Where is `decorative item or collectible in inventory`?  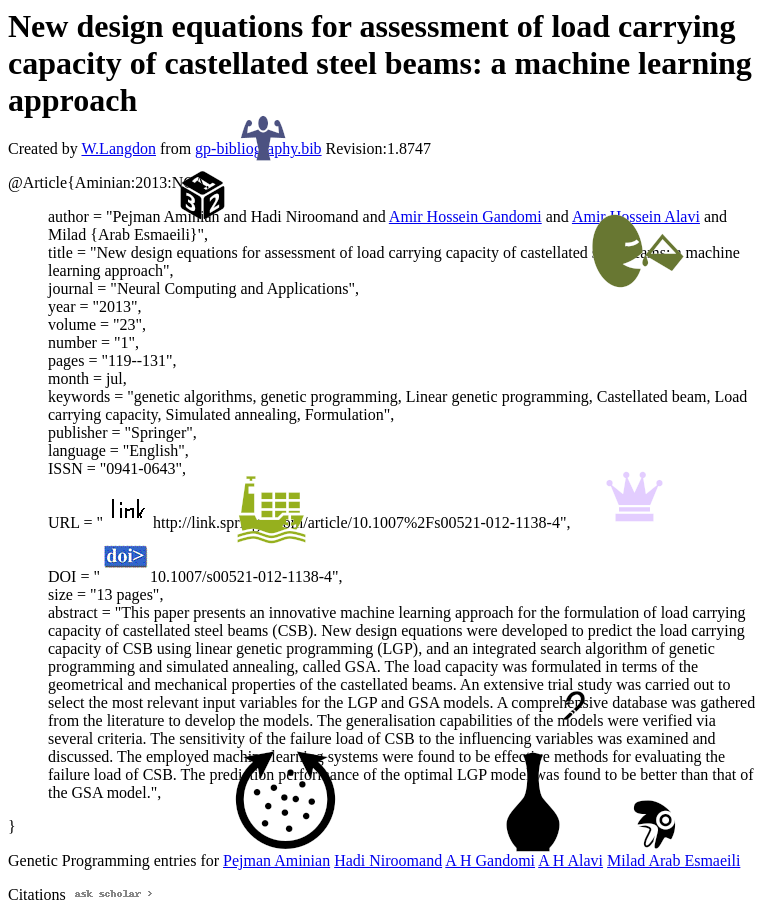 decorative item or collectible in inventory is located at coordinates (533, 802).